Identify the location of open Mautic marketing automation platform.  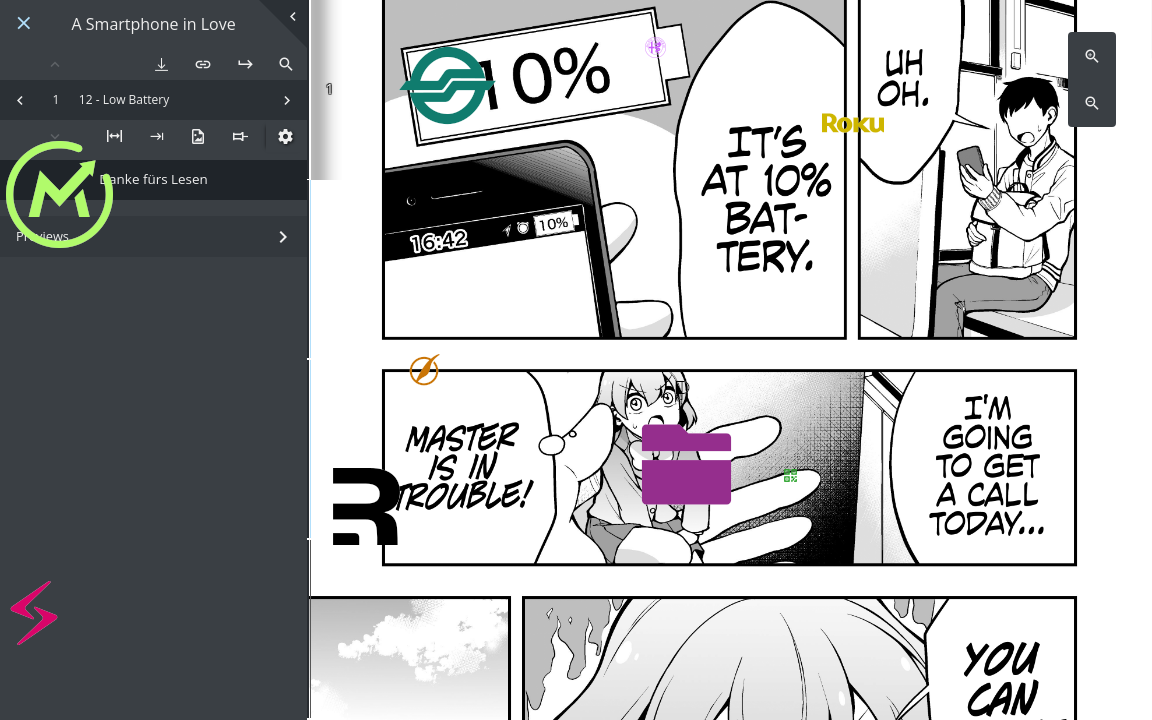
(59, 194).